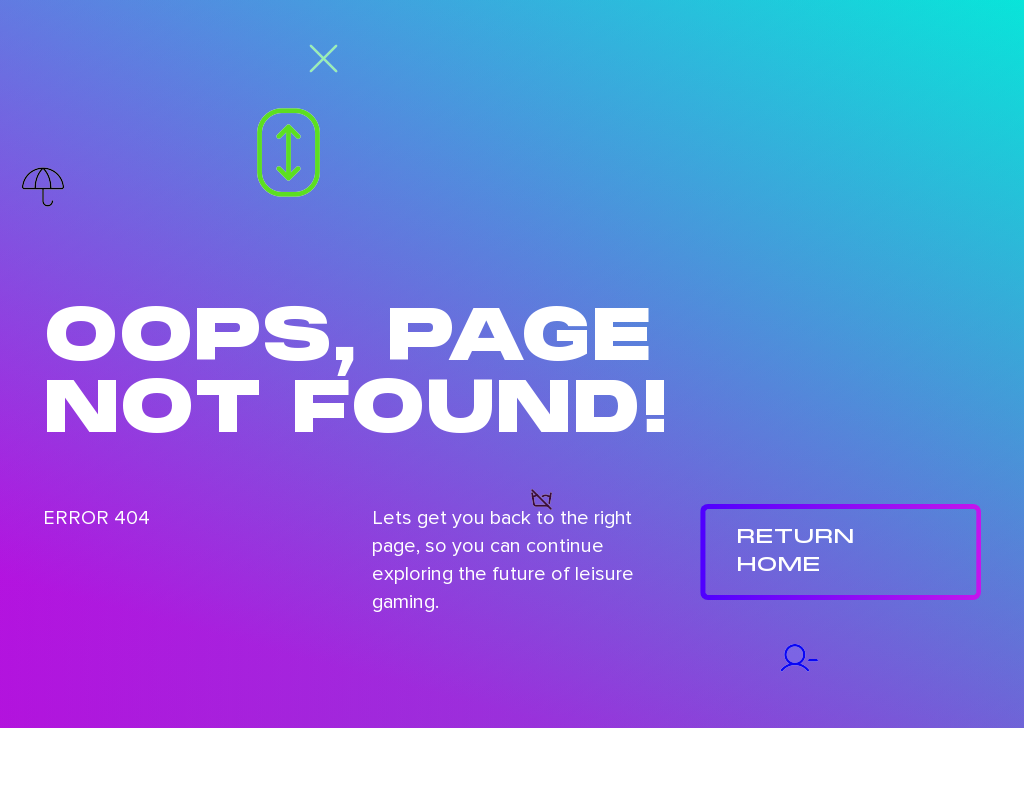 The width and height of the screenshot is (1024, 792). I want to click on close or dismiss a dialog, so click(323, 58).